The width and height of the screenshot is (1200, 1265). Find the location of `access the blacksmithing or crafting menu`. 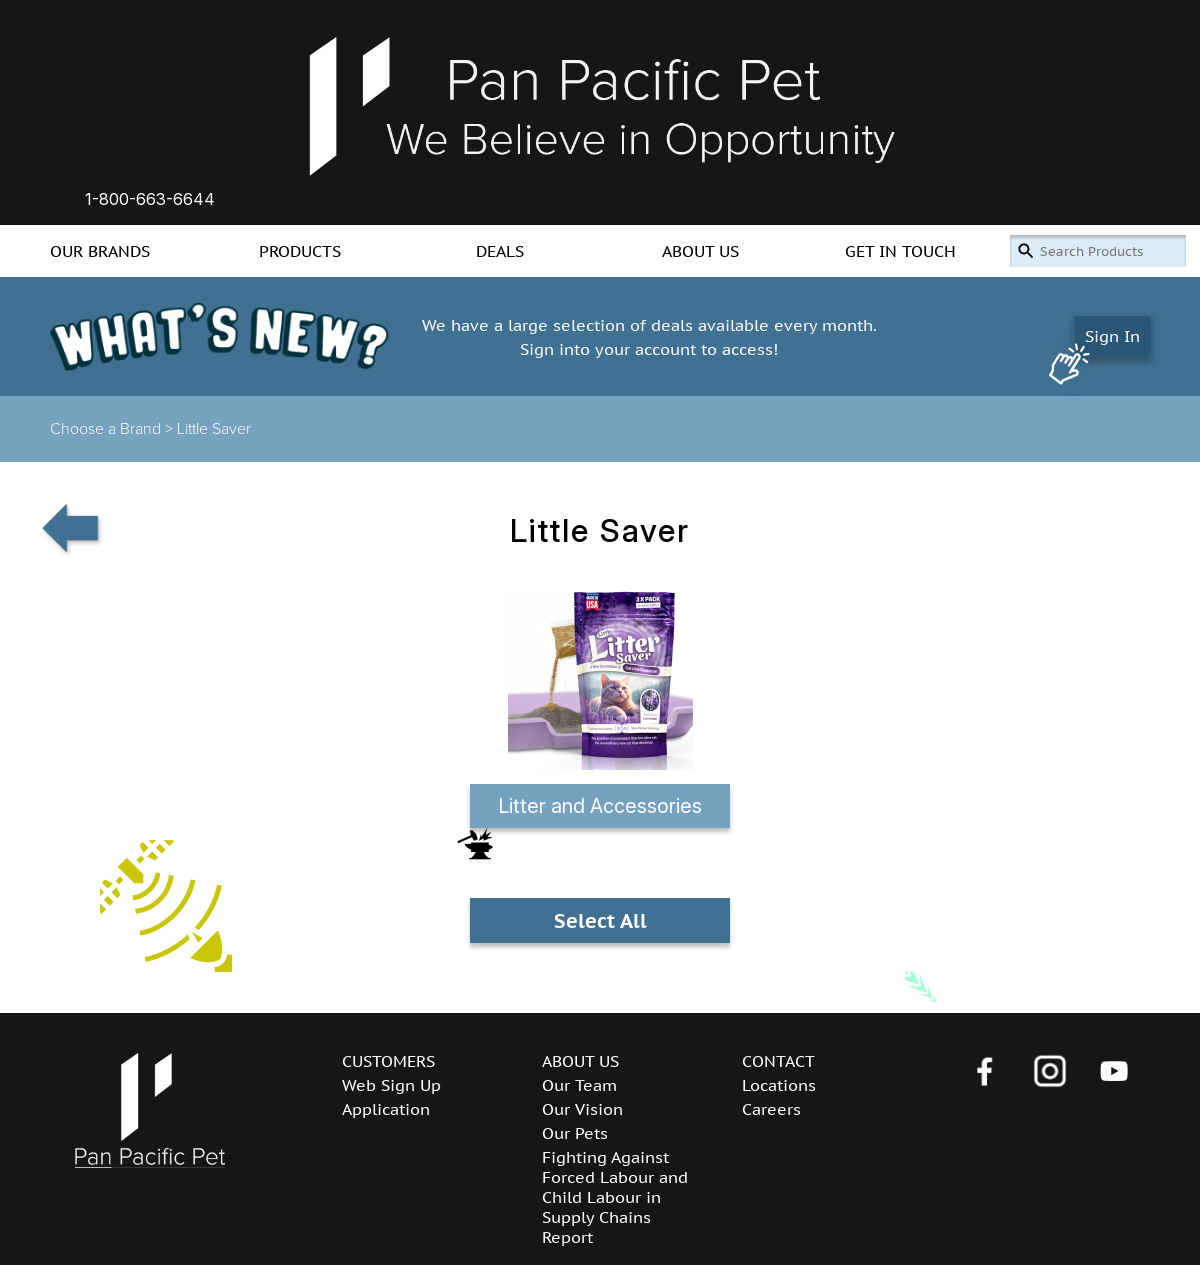

access the blacksmithing or crafting menu is located at coordinates (475, 841).